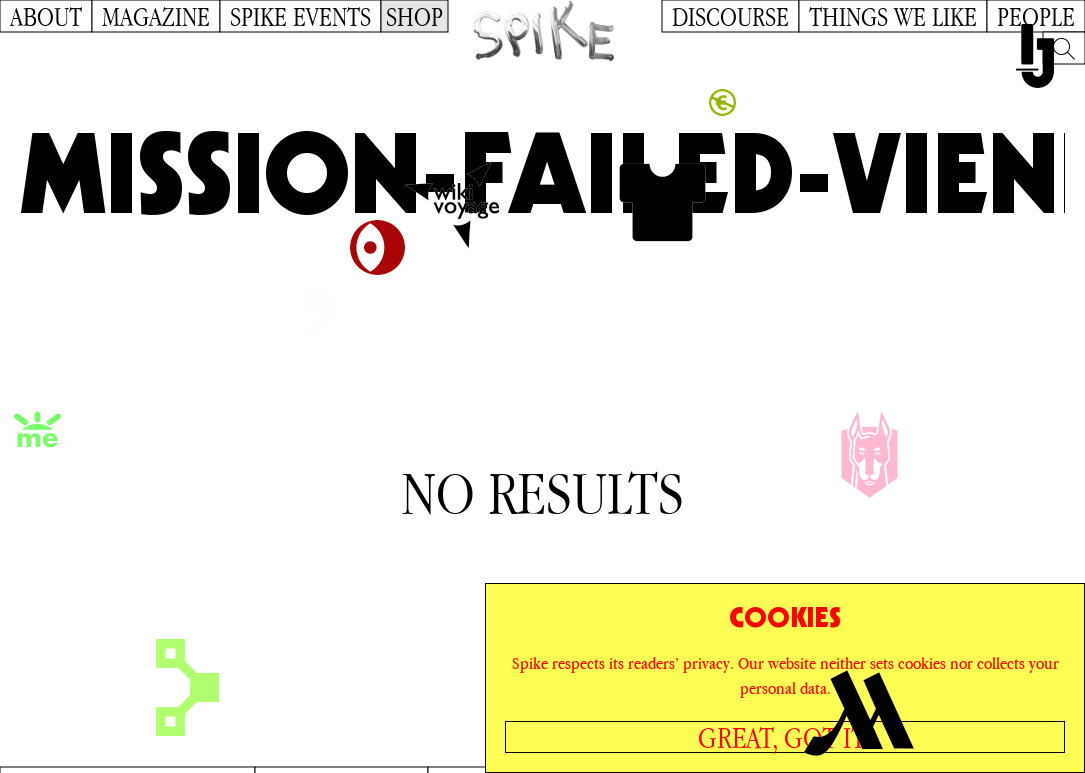 The height and width of the screenshot is (773, 1085). What do you see at coordinates (722, 102) in the screenshot?
I see `indicates non-commercial use license for european content` at bounding box center [722, 102].